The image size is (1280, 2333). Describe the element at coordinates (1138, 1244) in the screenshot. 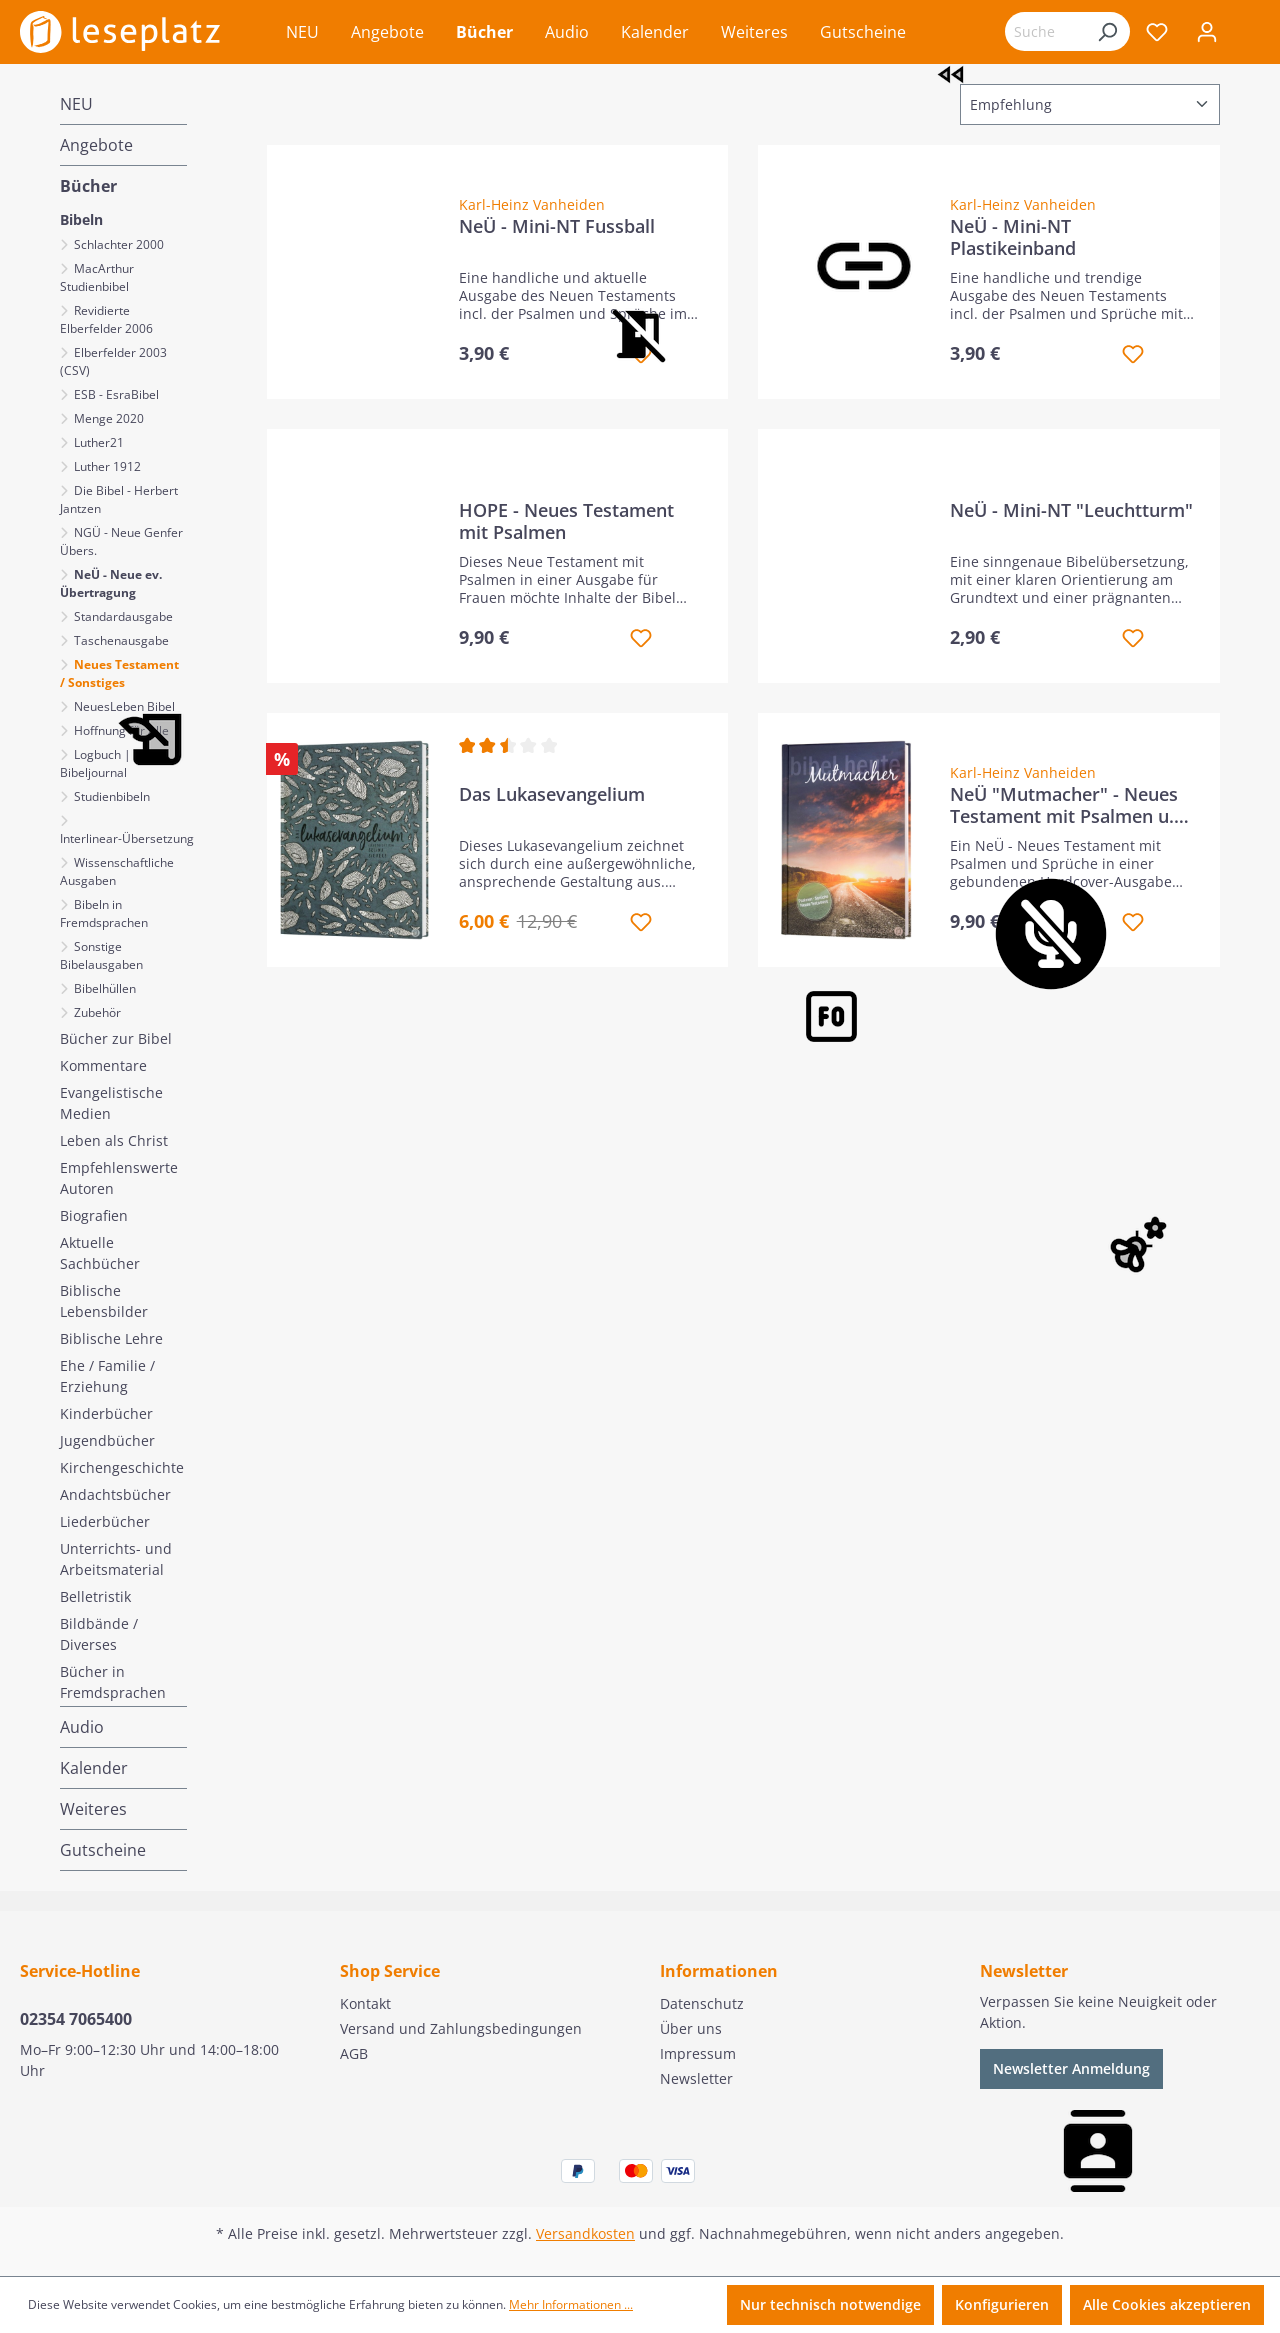

I see `access nature or outdoor-themed emoji` at that location.